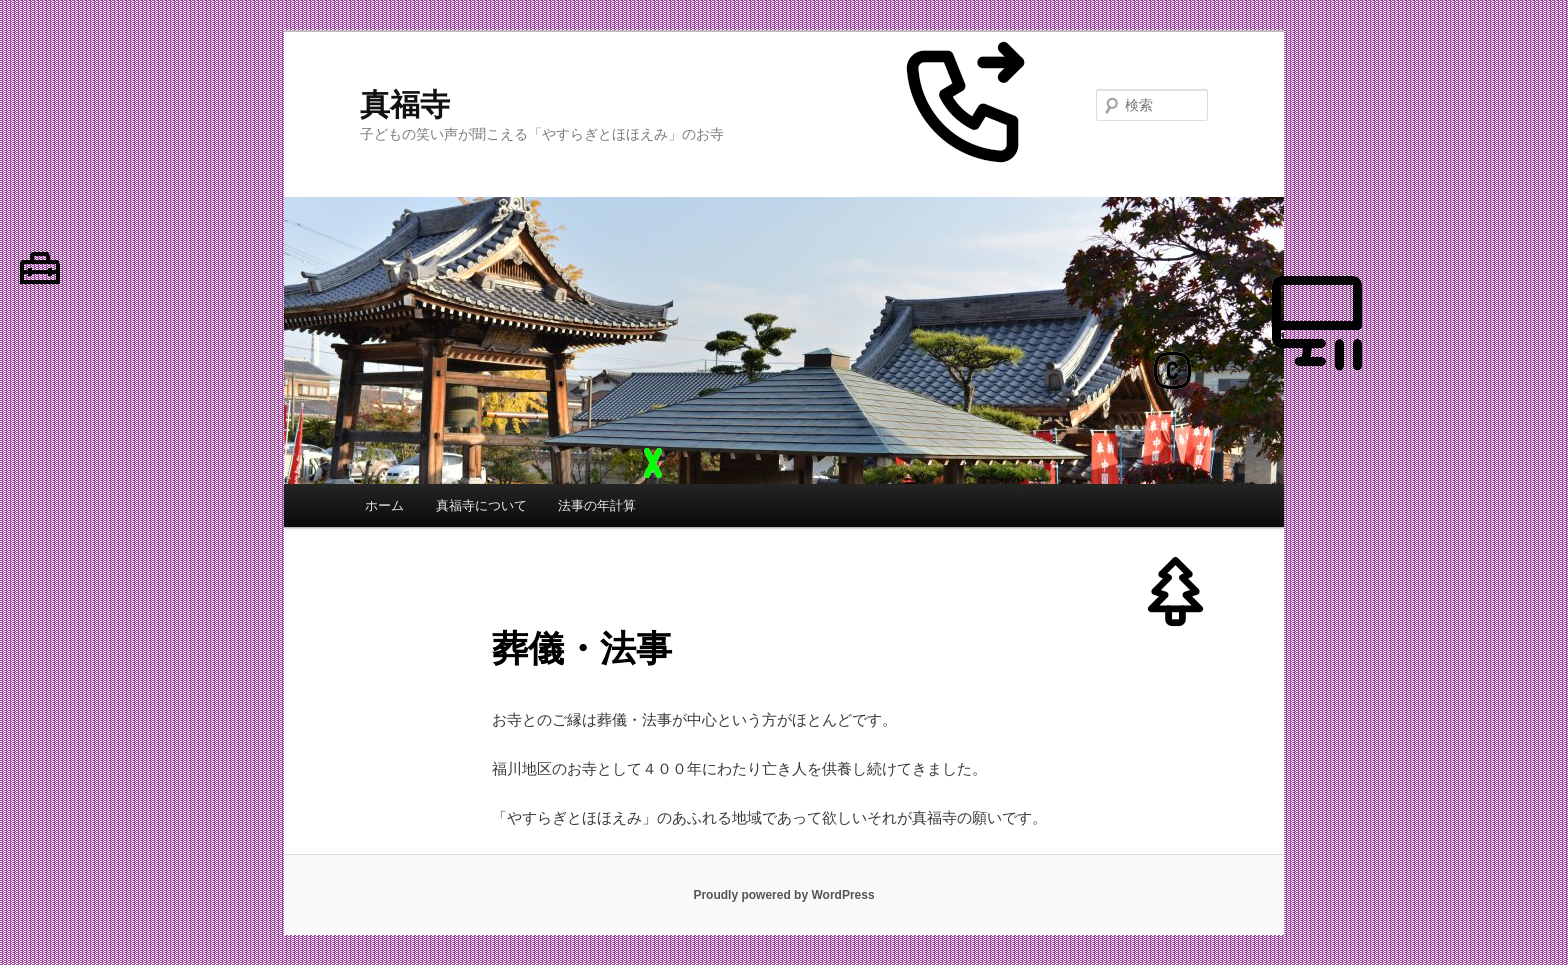  What do you see at coordinates (40, 268) in the screenshot?
I see `access home repair services` at bounding box center [40, 268].